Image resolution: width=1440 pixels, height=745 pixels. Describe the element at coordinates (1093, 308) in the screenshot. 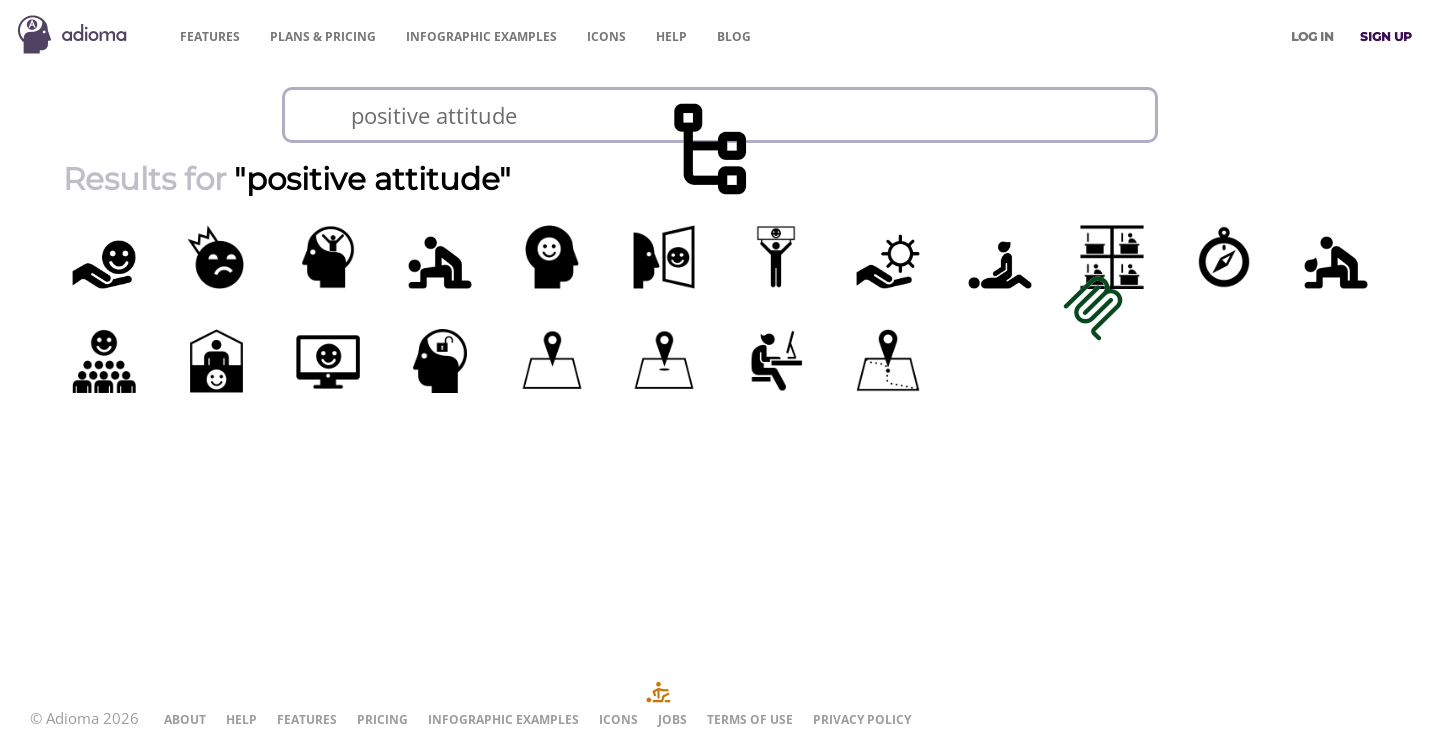

I see `connect to model context protocol services` at that location.